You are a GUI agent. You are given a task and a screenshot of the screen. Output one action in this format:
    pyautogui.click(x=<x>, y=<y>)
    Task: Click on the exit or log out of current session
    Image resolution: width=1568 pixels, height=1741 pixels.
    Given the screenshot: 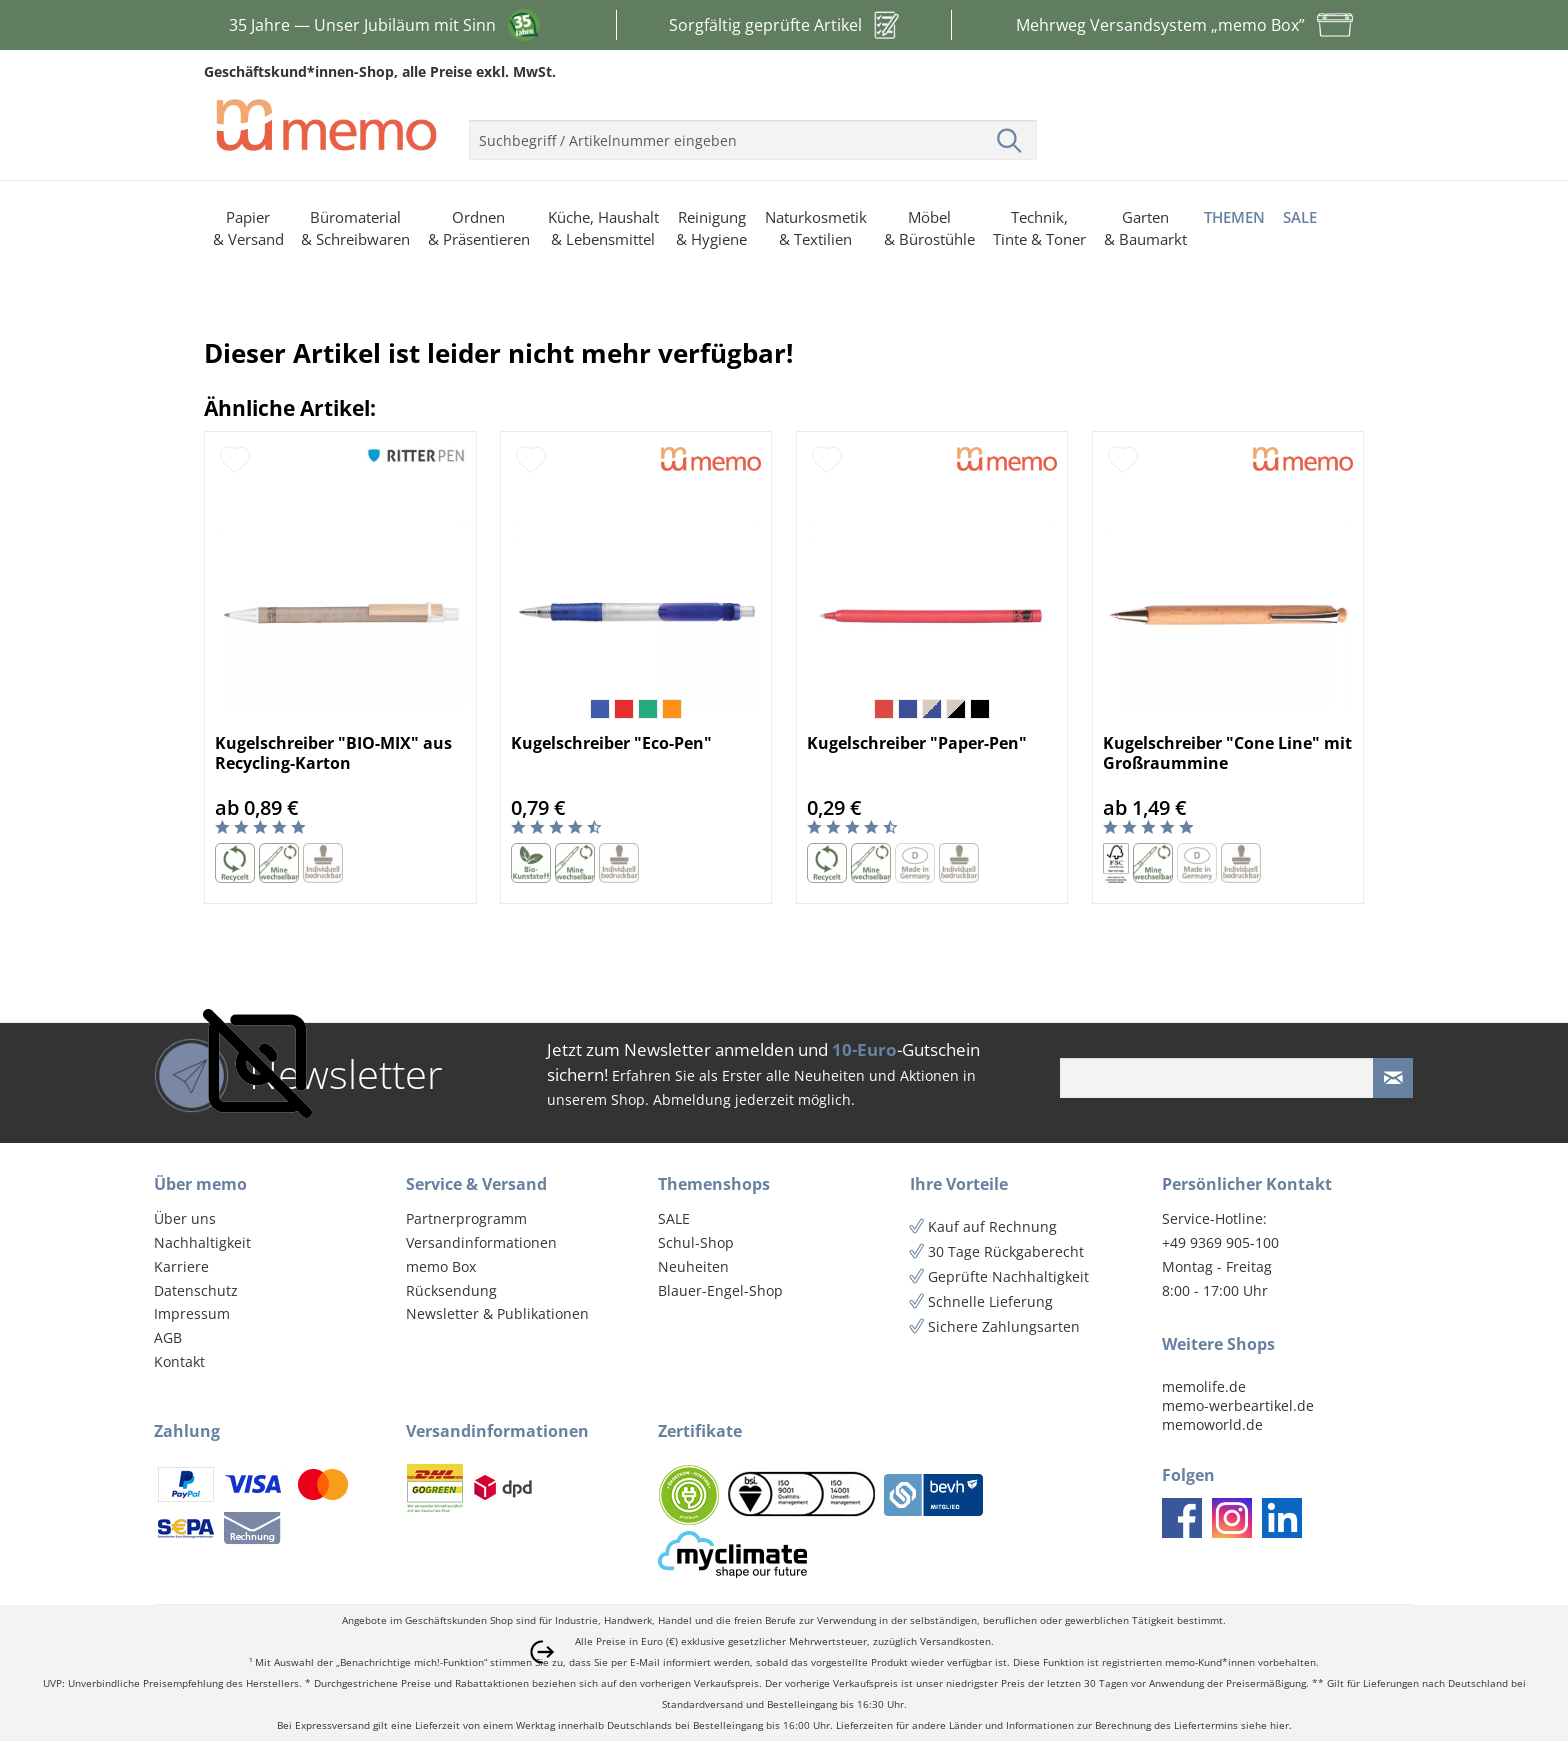 What is the action you would take?
    pyautogui.click(x=542, y=1652)
    